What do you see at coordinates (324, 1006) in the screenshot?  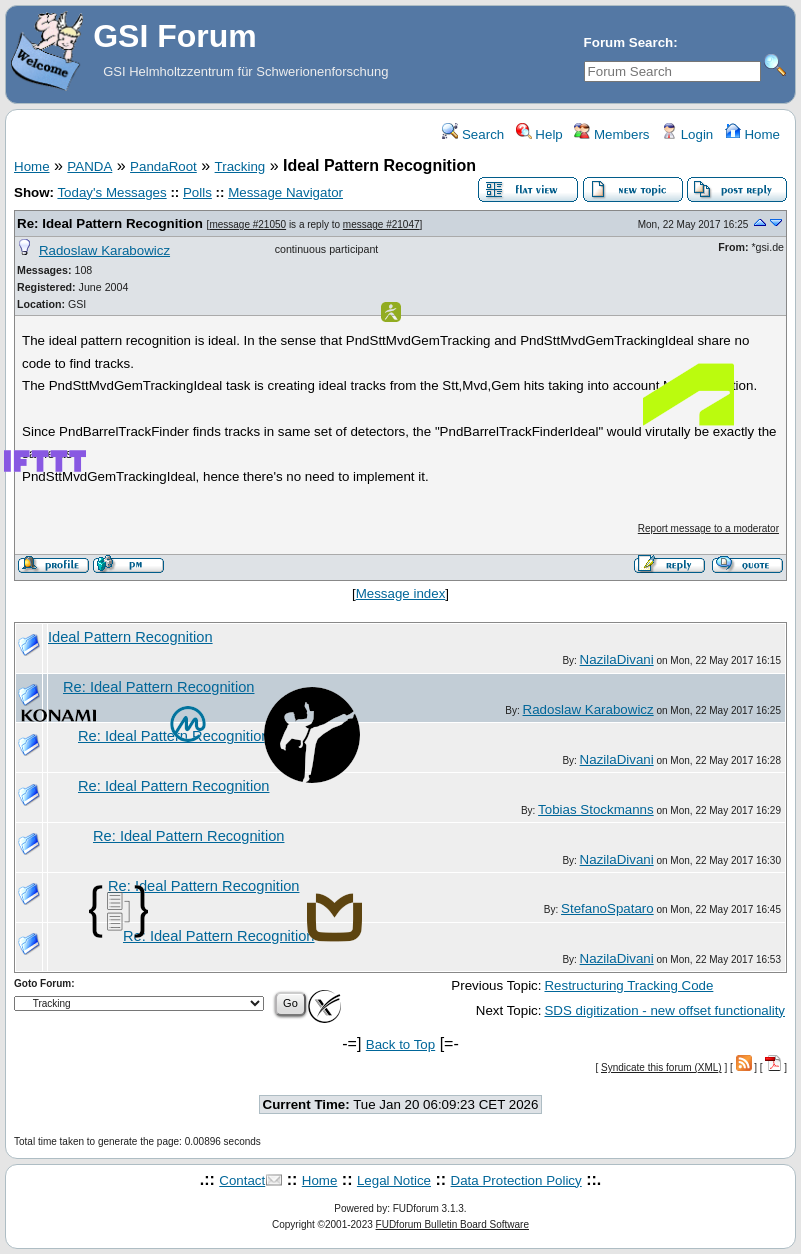 I see `vexxhost cloud hosting service logo` at bounding box center [324, 1006].